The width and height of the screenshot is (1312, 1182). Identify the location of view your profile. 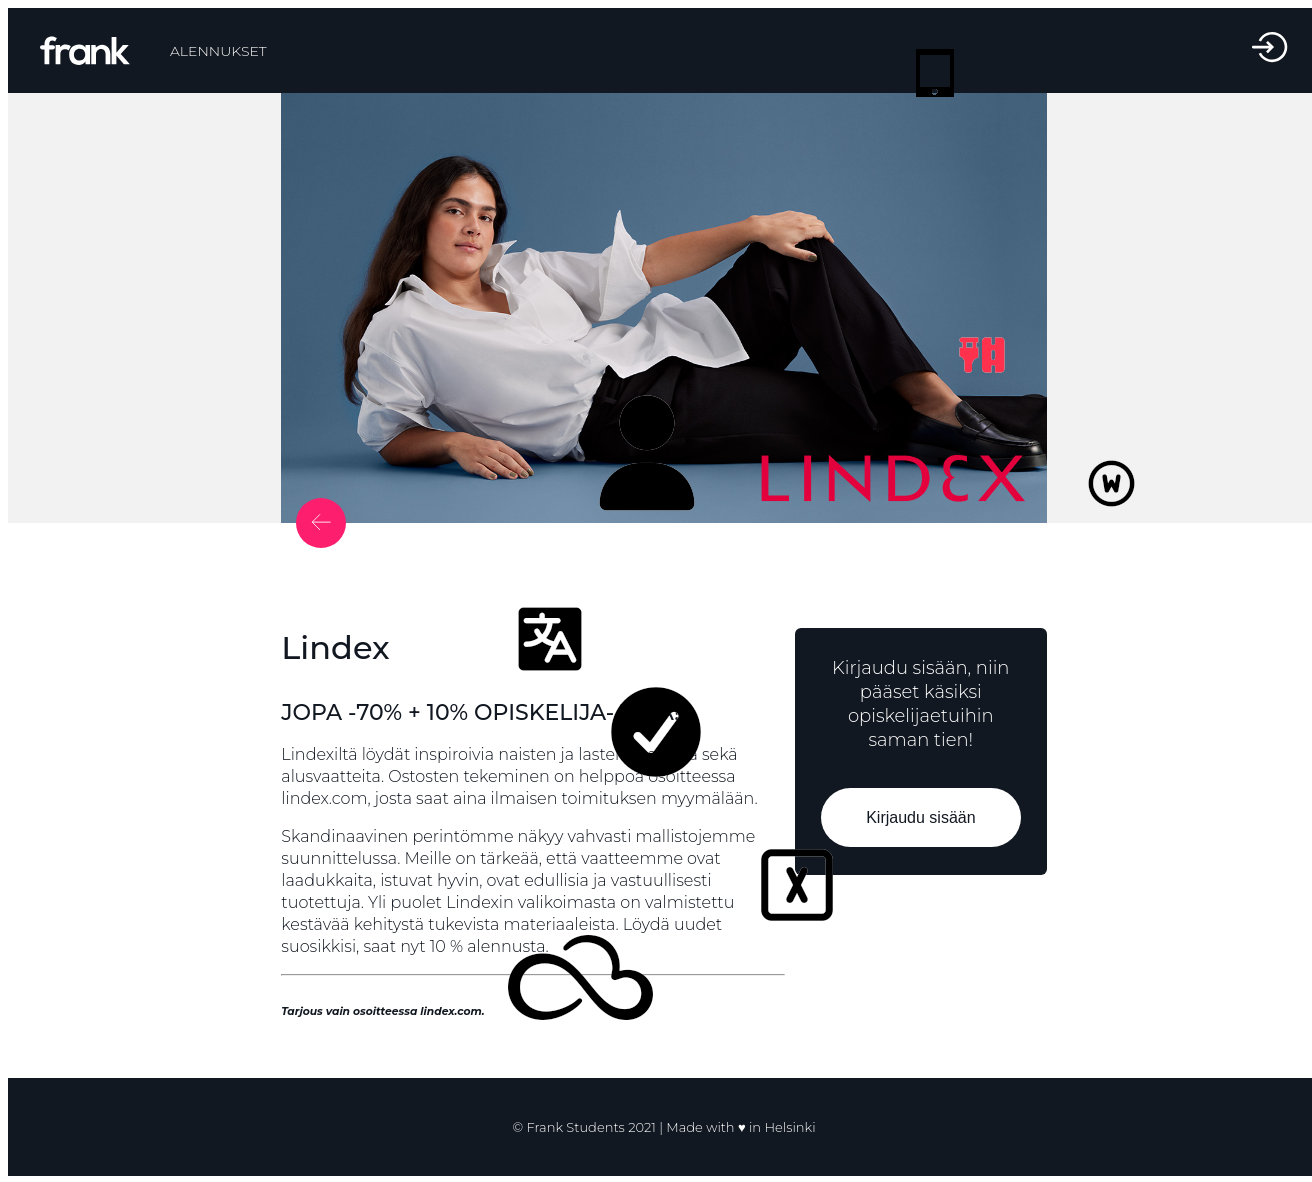
(647, 452).